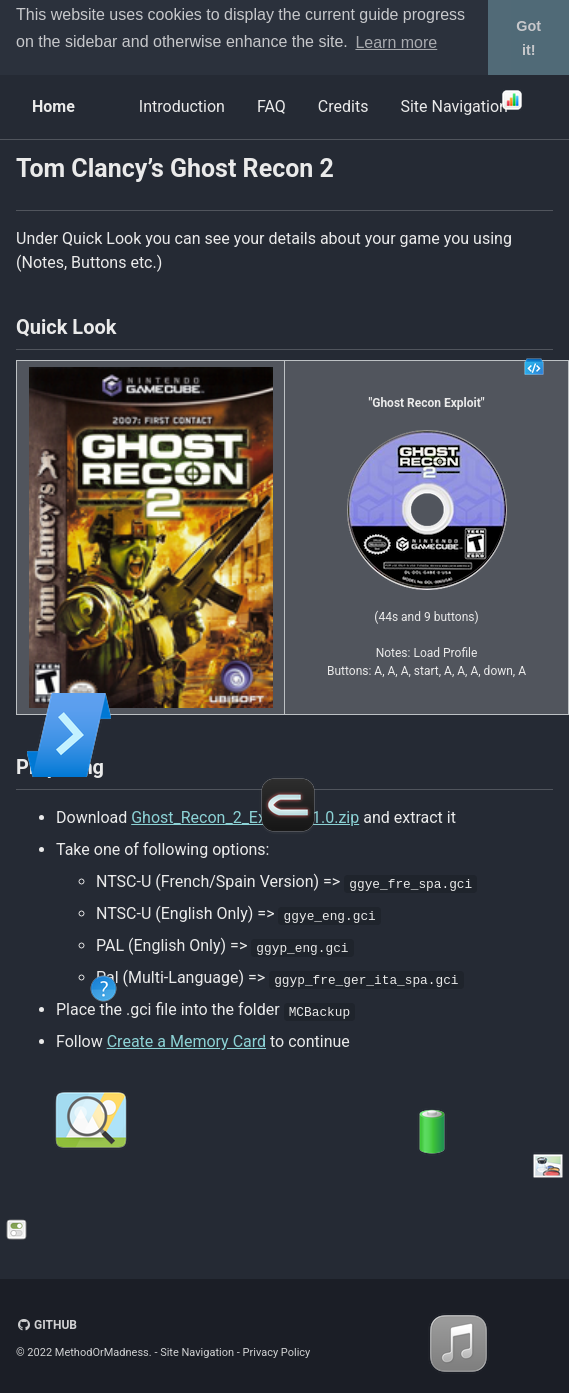  Describe the element at coordinates (534, 367) in the screenshot. I see `open xaml application` at that location.